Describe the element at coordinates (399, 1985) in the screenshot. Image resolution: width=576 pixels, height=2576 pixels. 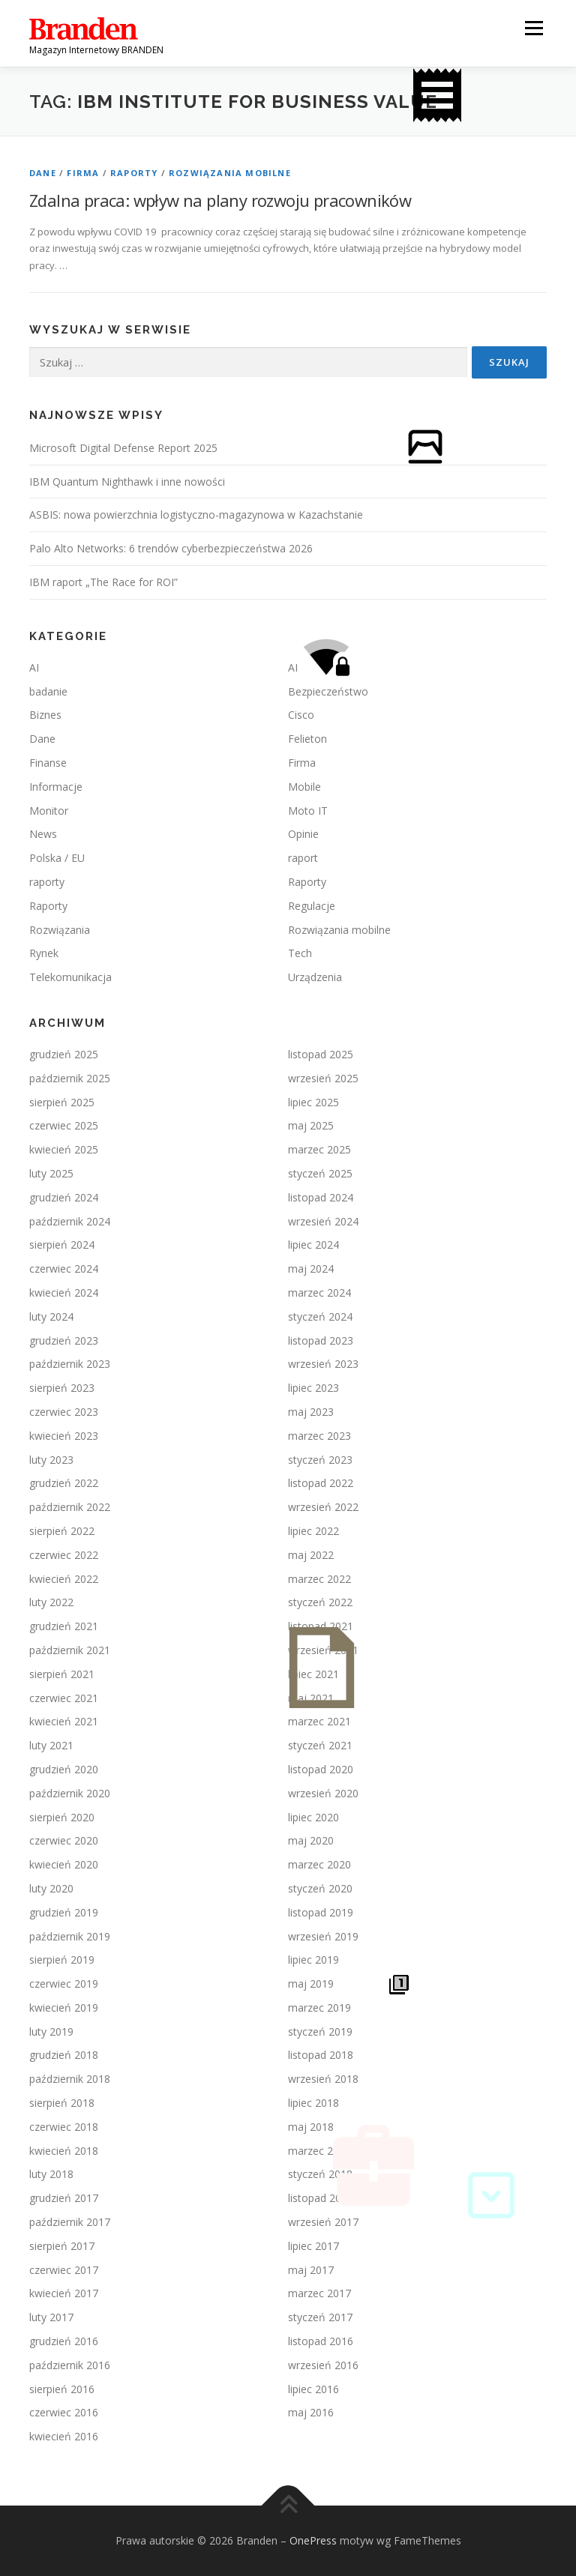
I see `indicates first item in a numbered sequence` at that location.